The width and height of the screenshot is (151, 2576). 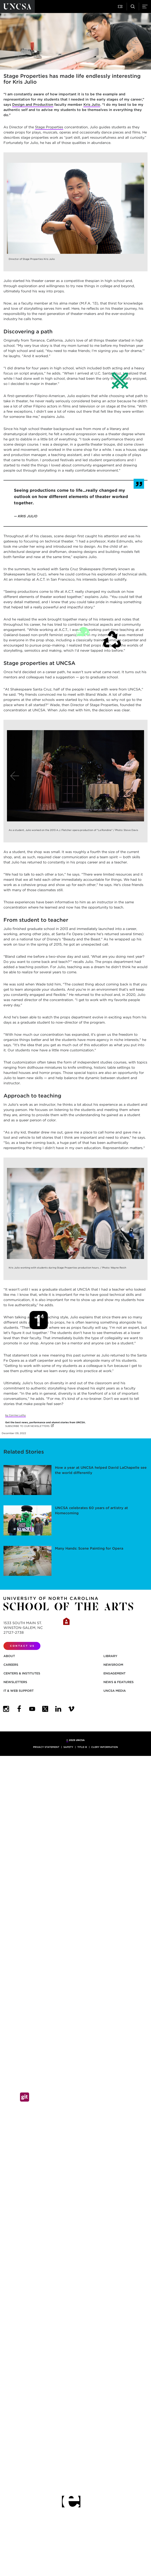 What do you see at coordinates (71, 2501) in the screenshot?
I see `erlang programming language logo` at bounding box center [71, 2501].